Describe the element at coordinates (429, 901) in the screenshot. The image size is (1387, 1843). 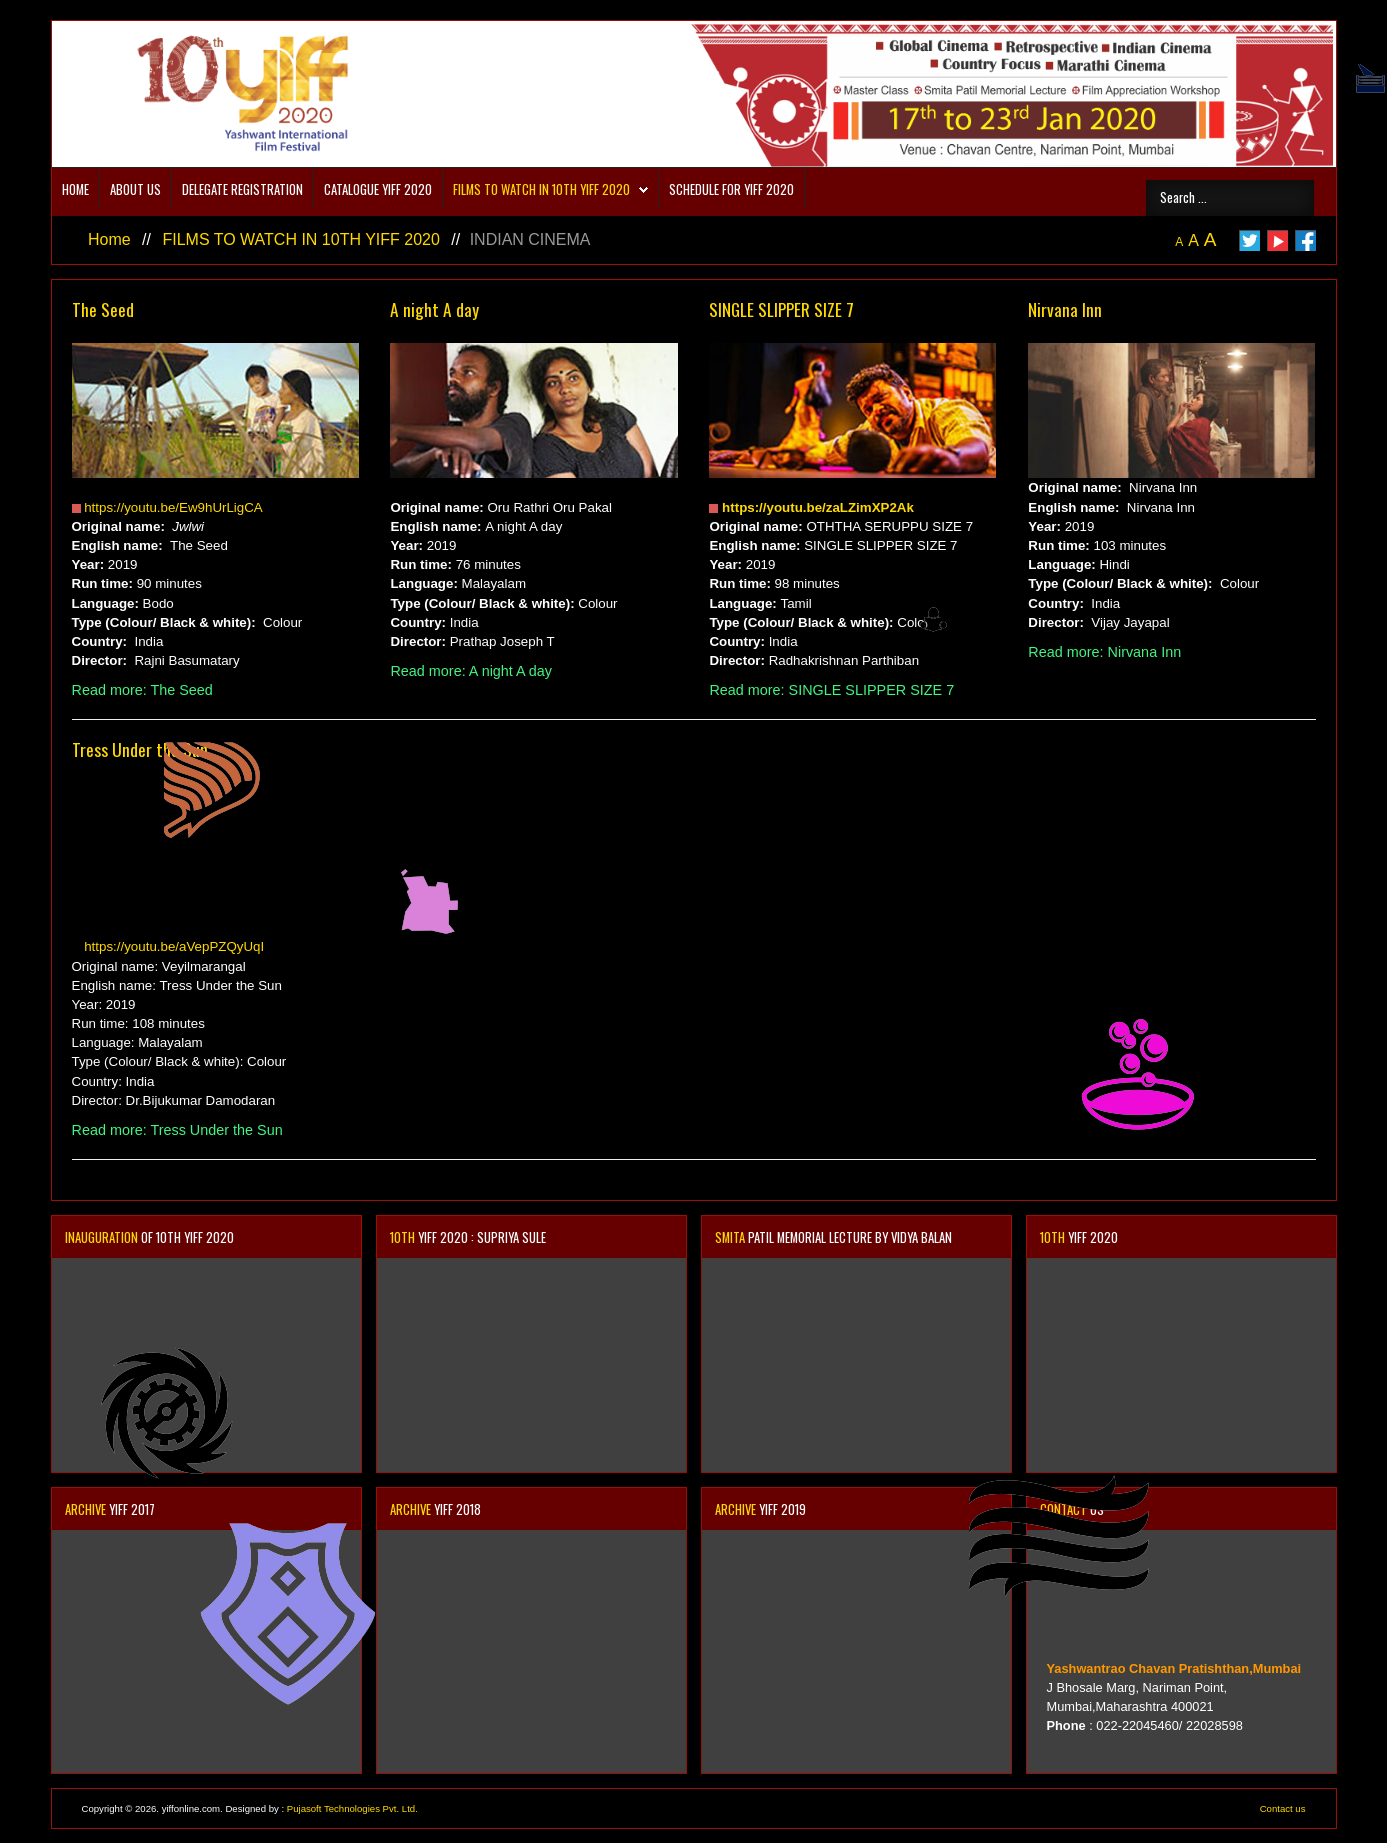
I see `select Angola as your country or region` at that location.